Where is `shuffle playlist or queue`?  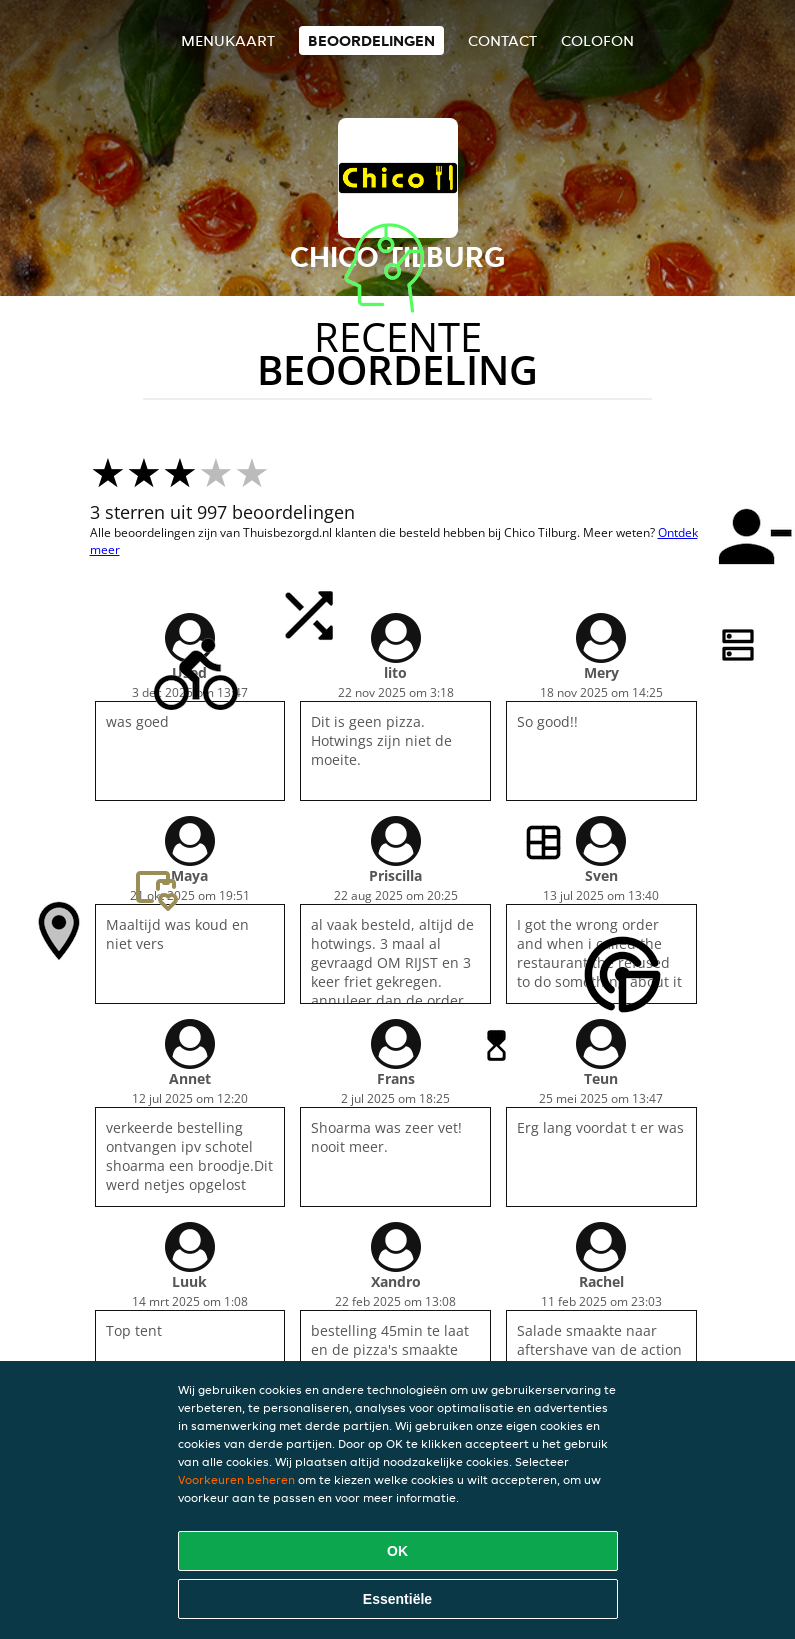
shuffle playlist or queue is located at coordinates (308, 615).